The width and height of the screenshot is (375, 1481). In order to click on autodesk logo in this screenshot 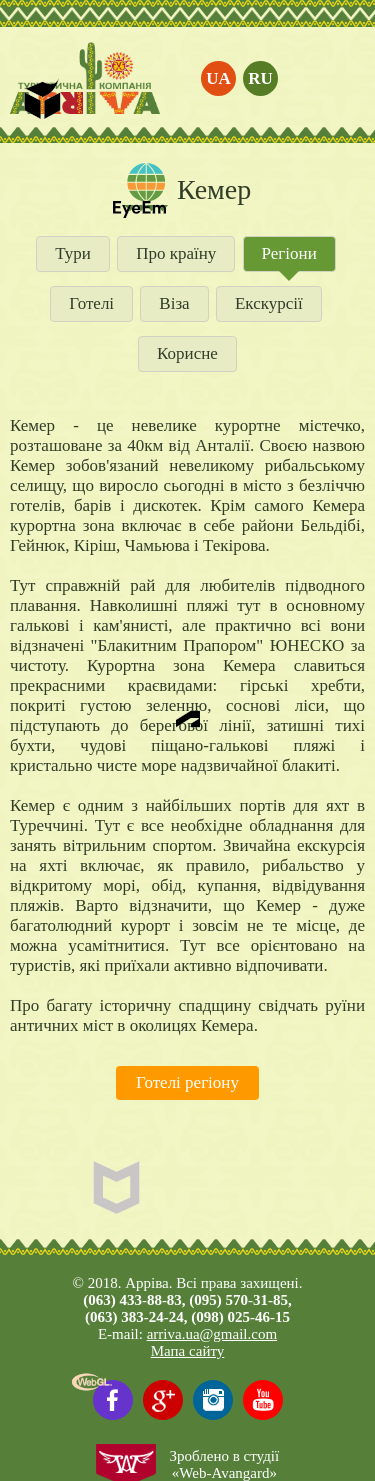, I will do `click(188, 719)`.